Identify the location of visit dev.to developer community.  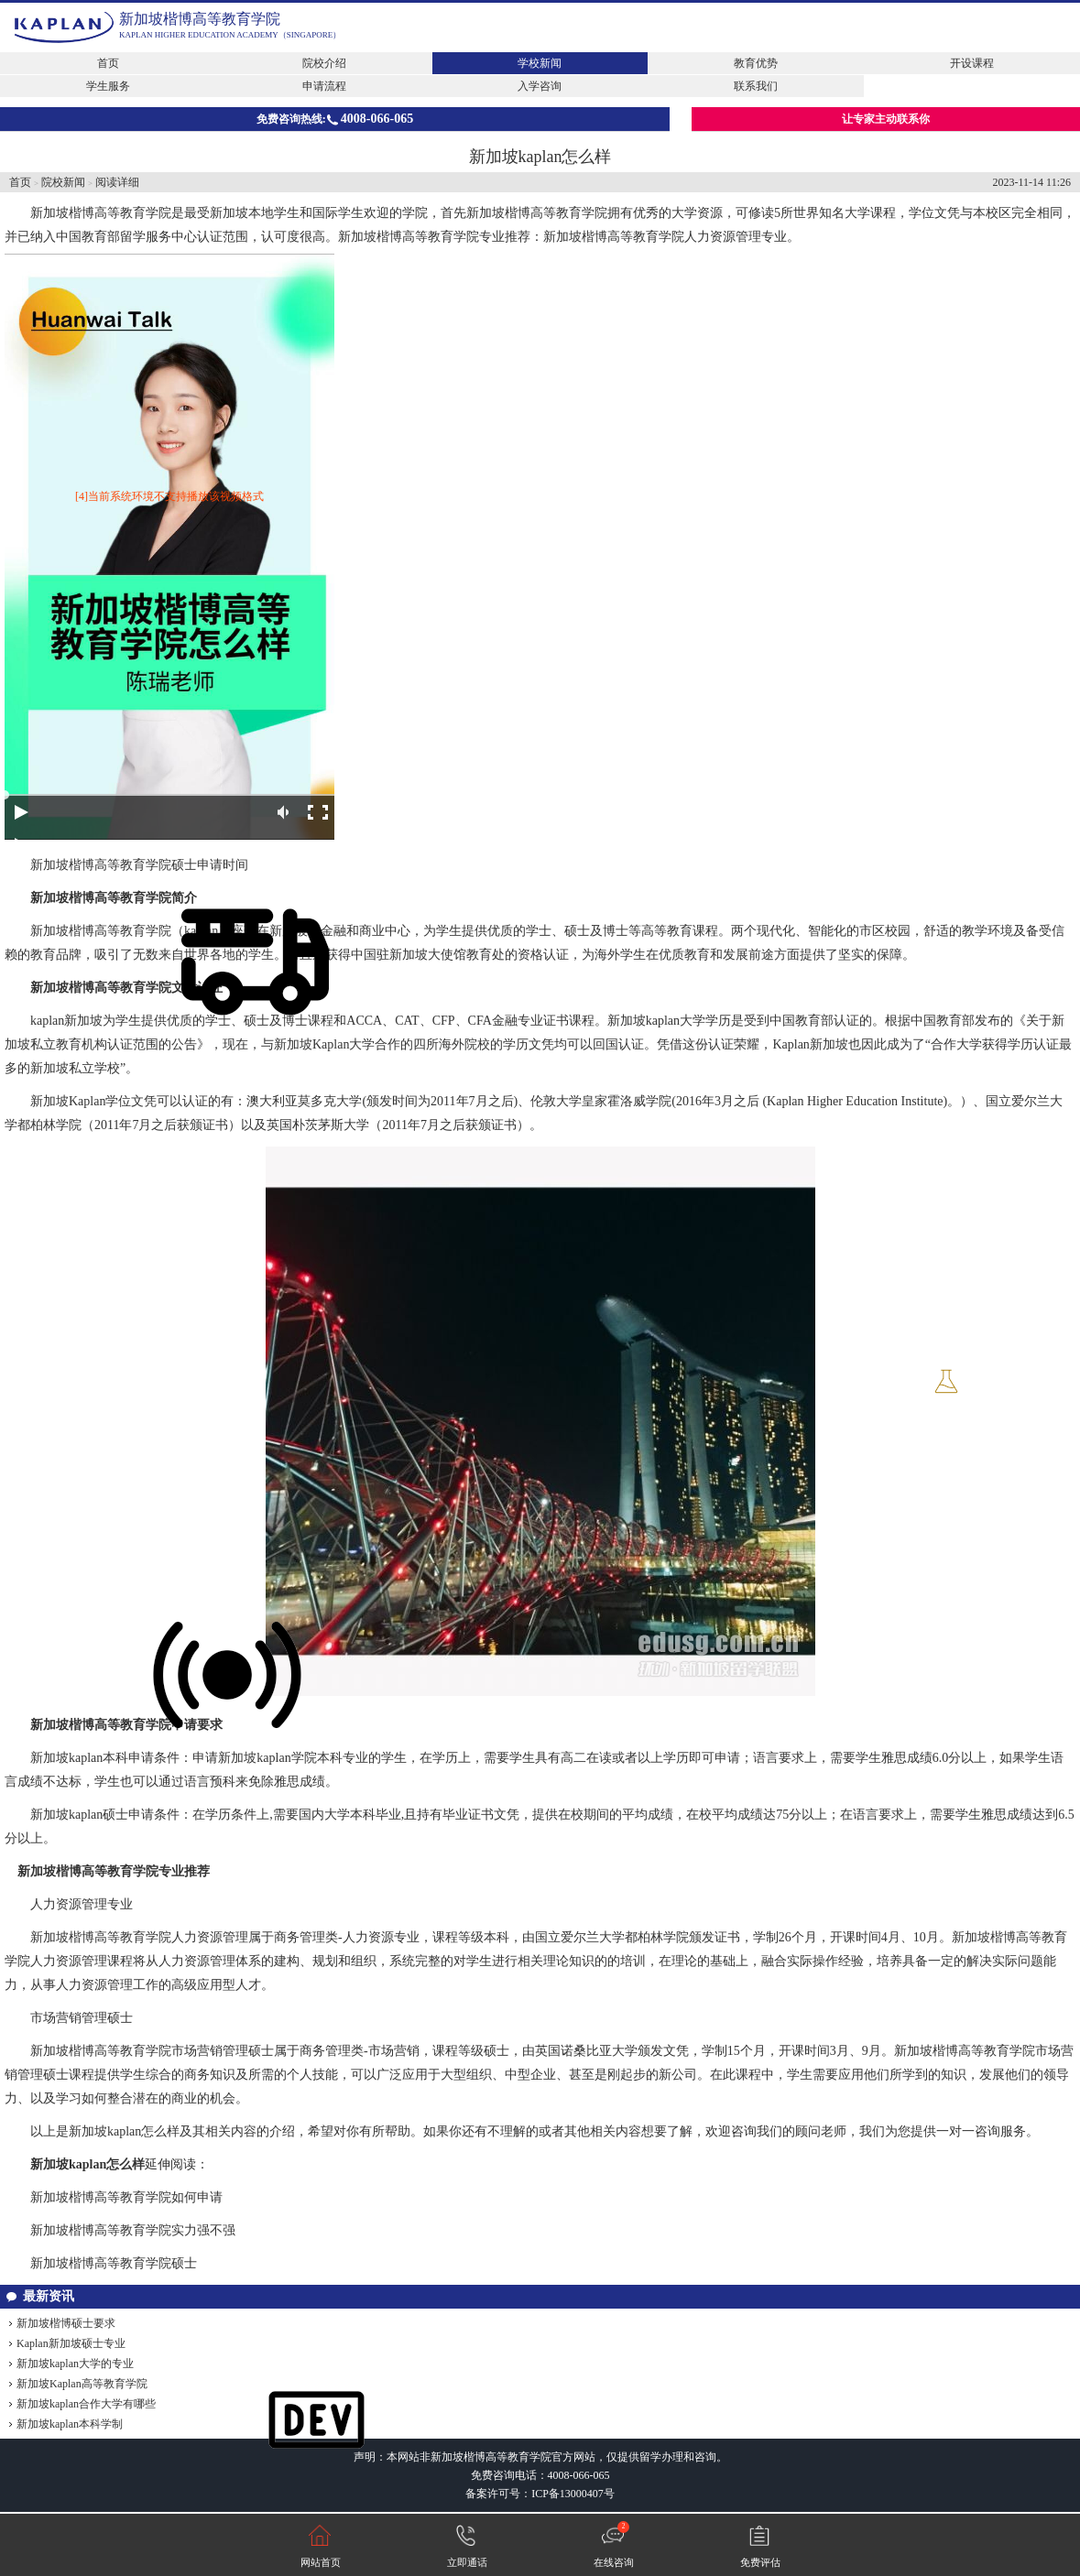
(316, 2419).